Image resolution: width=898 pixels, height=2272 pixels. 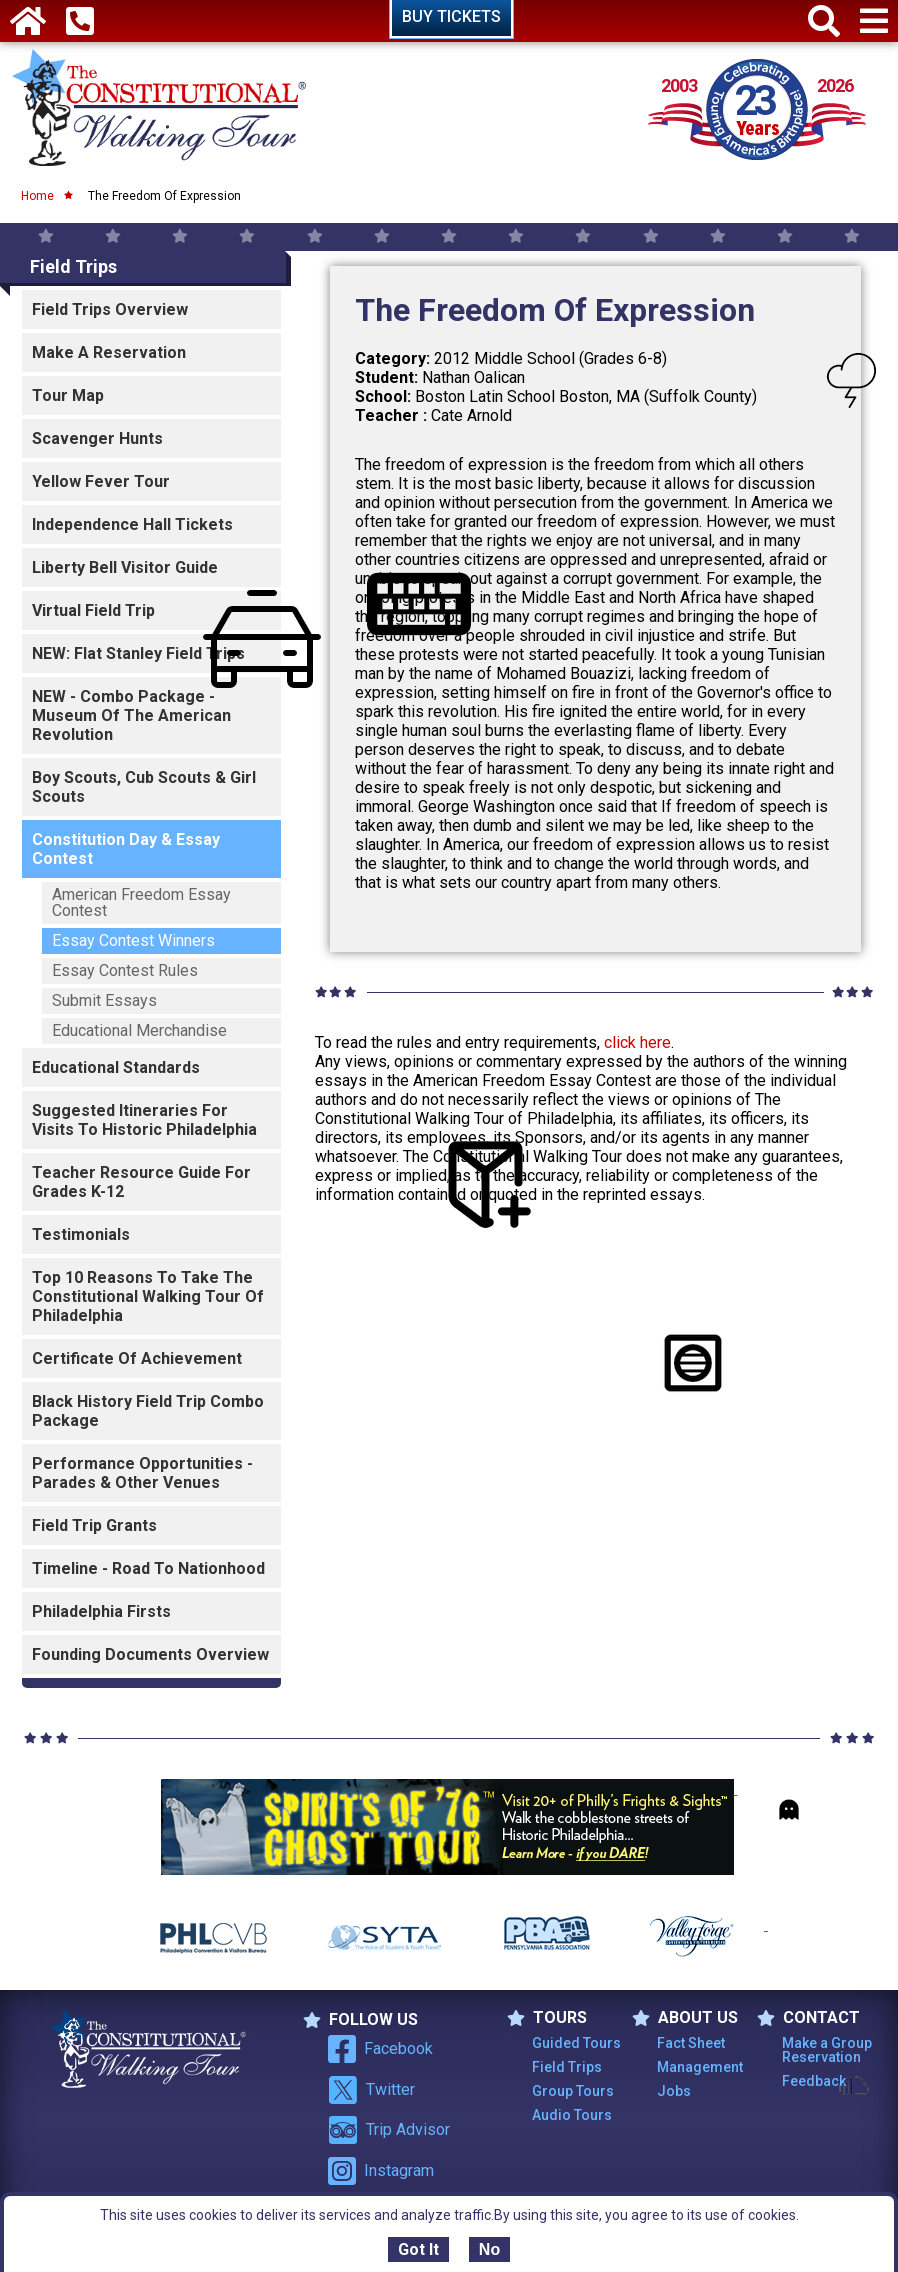 What do you see at coordinates (851, 379) in the screenshot?
I see `indicates thunderstorm or severe weather conditions` at bounding box center [851, 379].